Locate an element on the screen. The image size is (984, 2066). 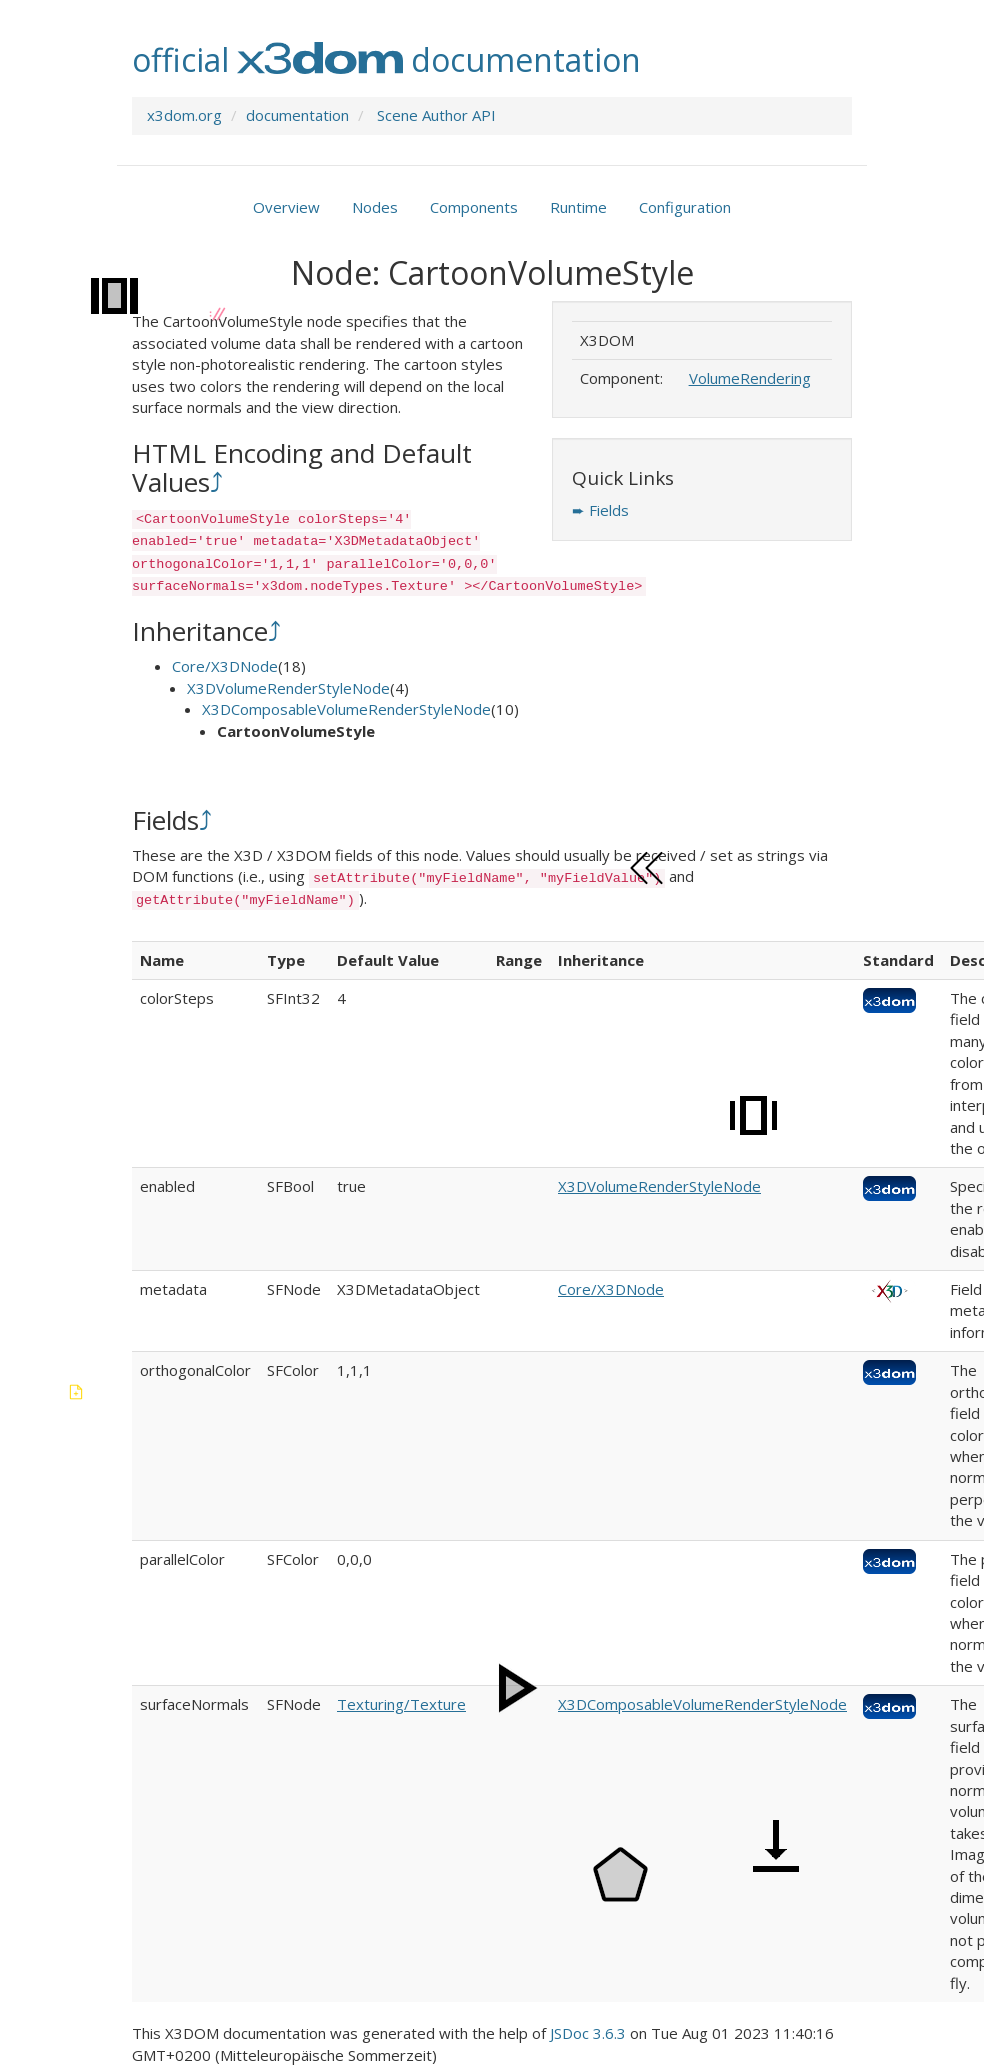
view stories or card-based content is located at coordinates (753, 1116).